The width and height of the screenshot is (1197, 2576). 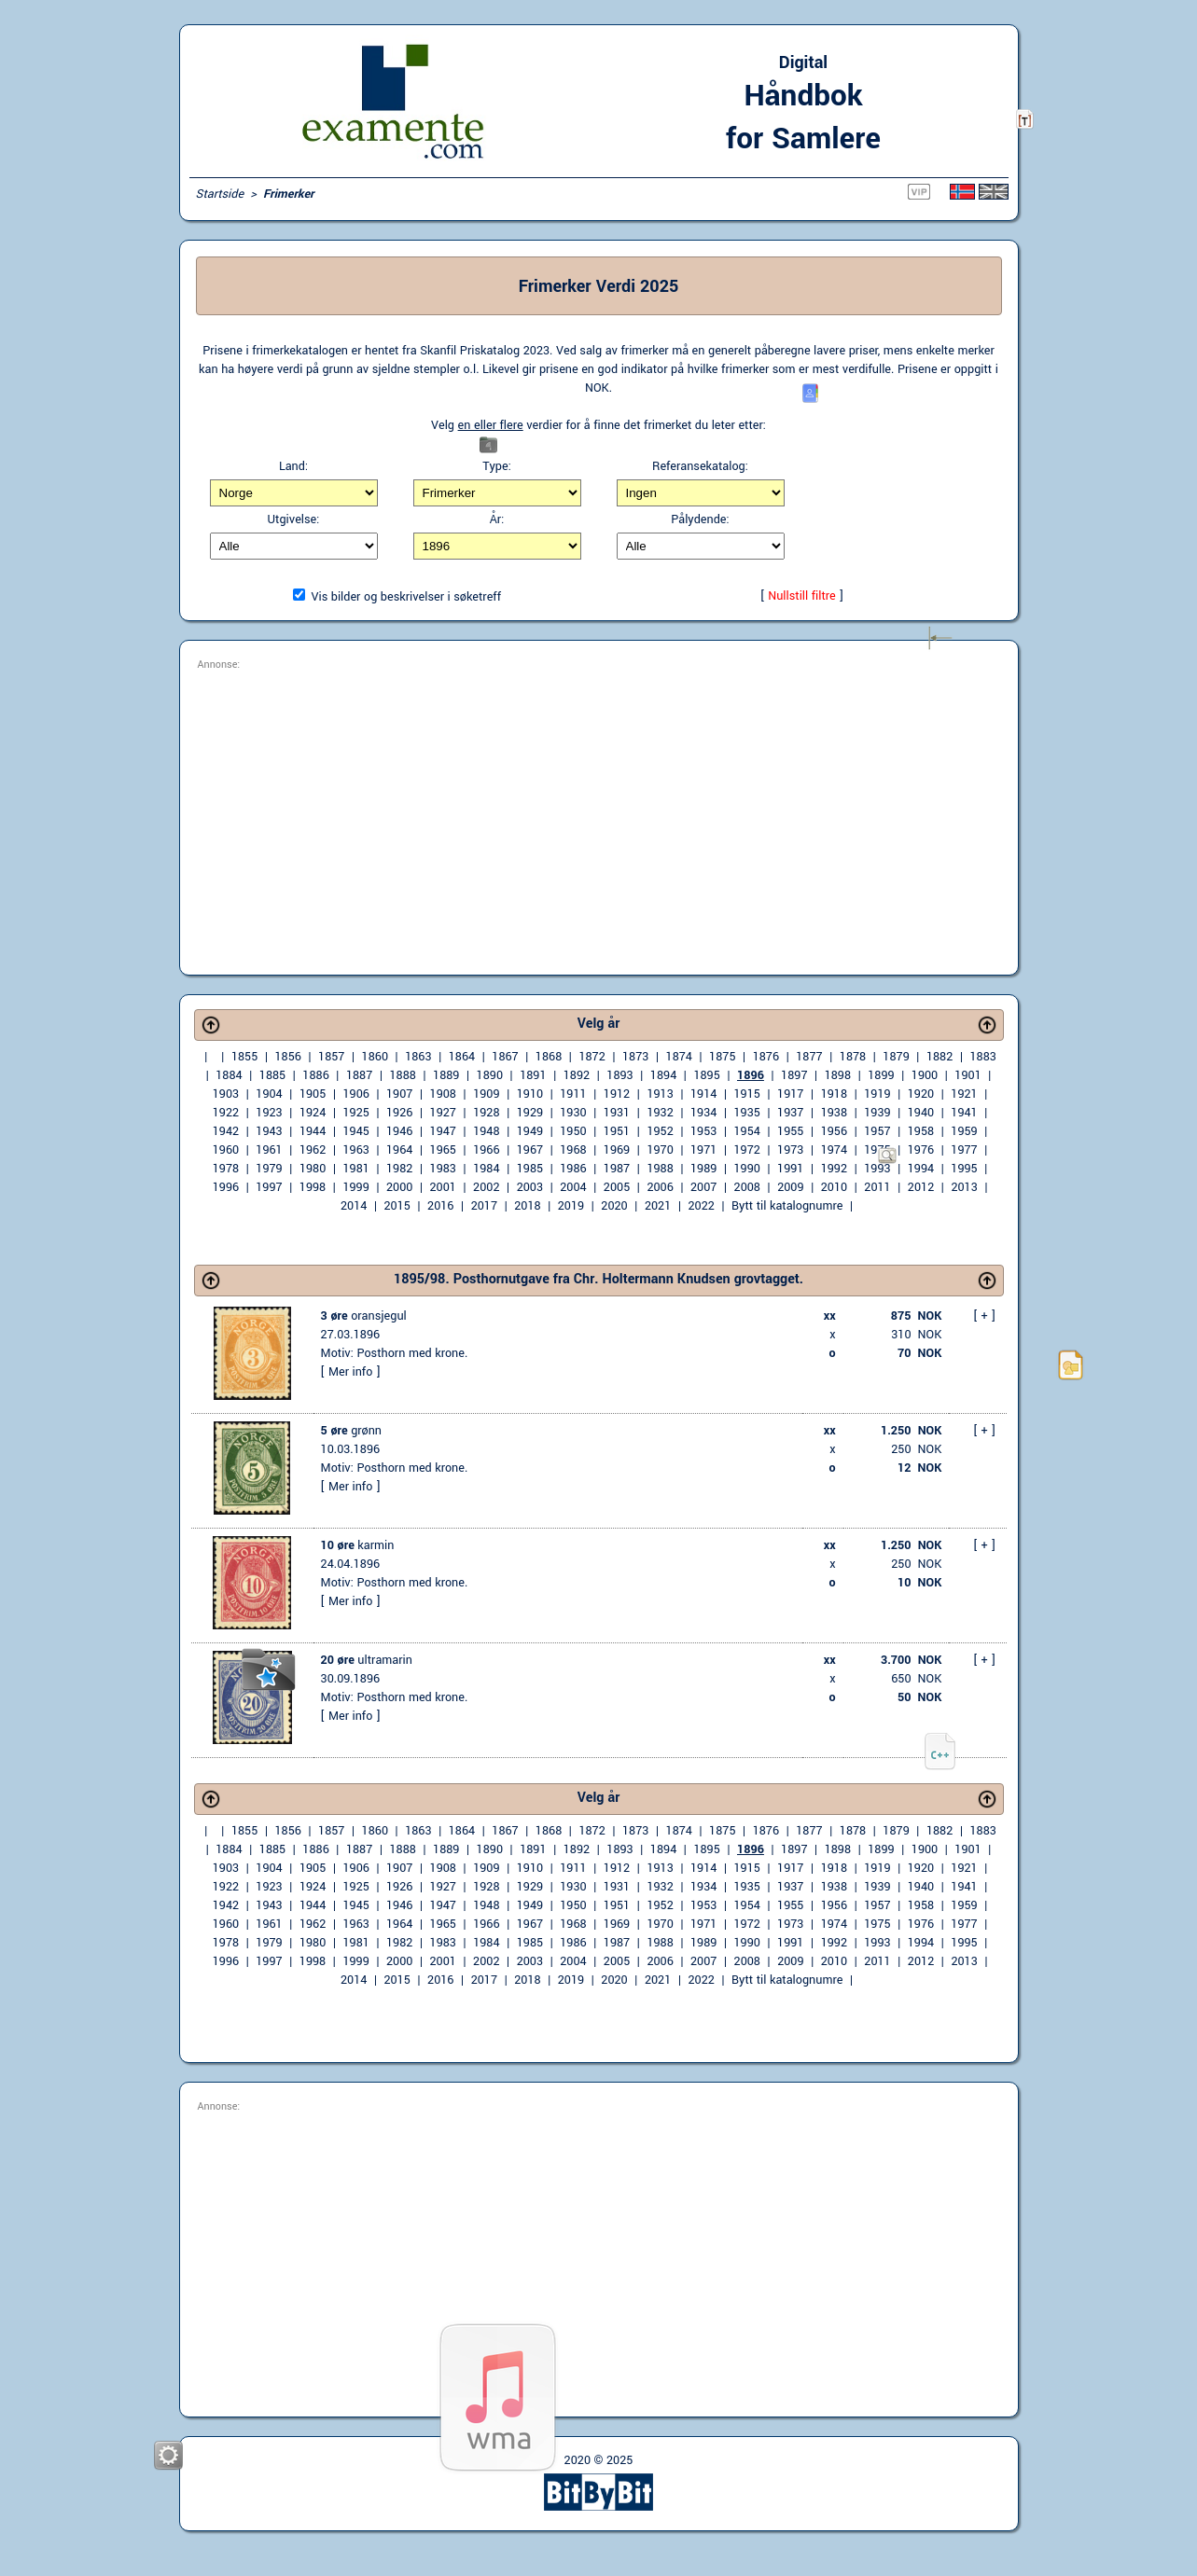 I want to click on open eye of gnome image viewer, so click(x=887, y=1156).